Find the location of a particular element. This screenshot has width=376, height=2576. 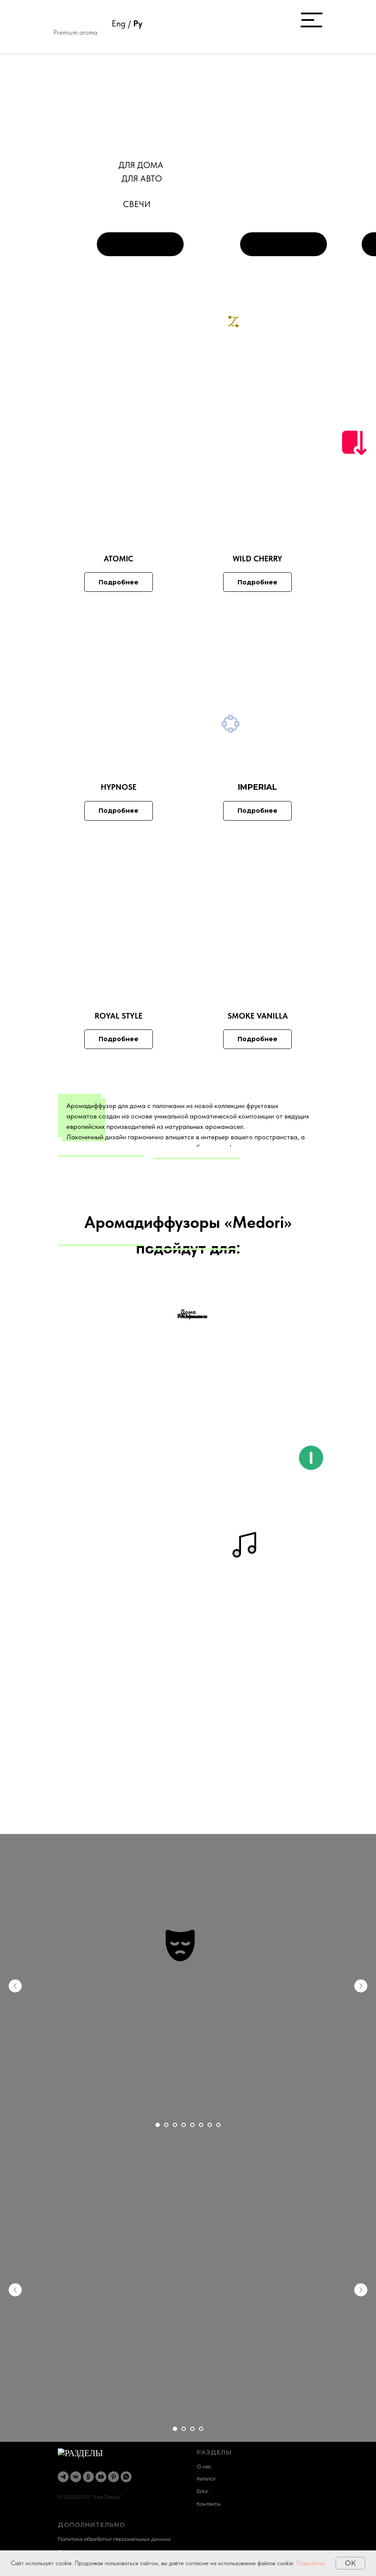

indicates sad or negative mood/emotion is located at coordinates (180, 1944).